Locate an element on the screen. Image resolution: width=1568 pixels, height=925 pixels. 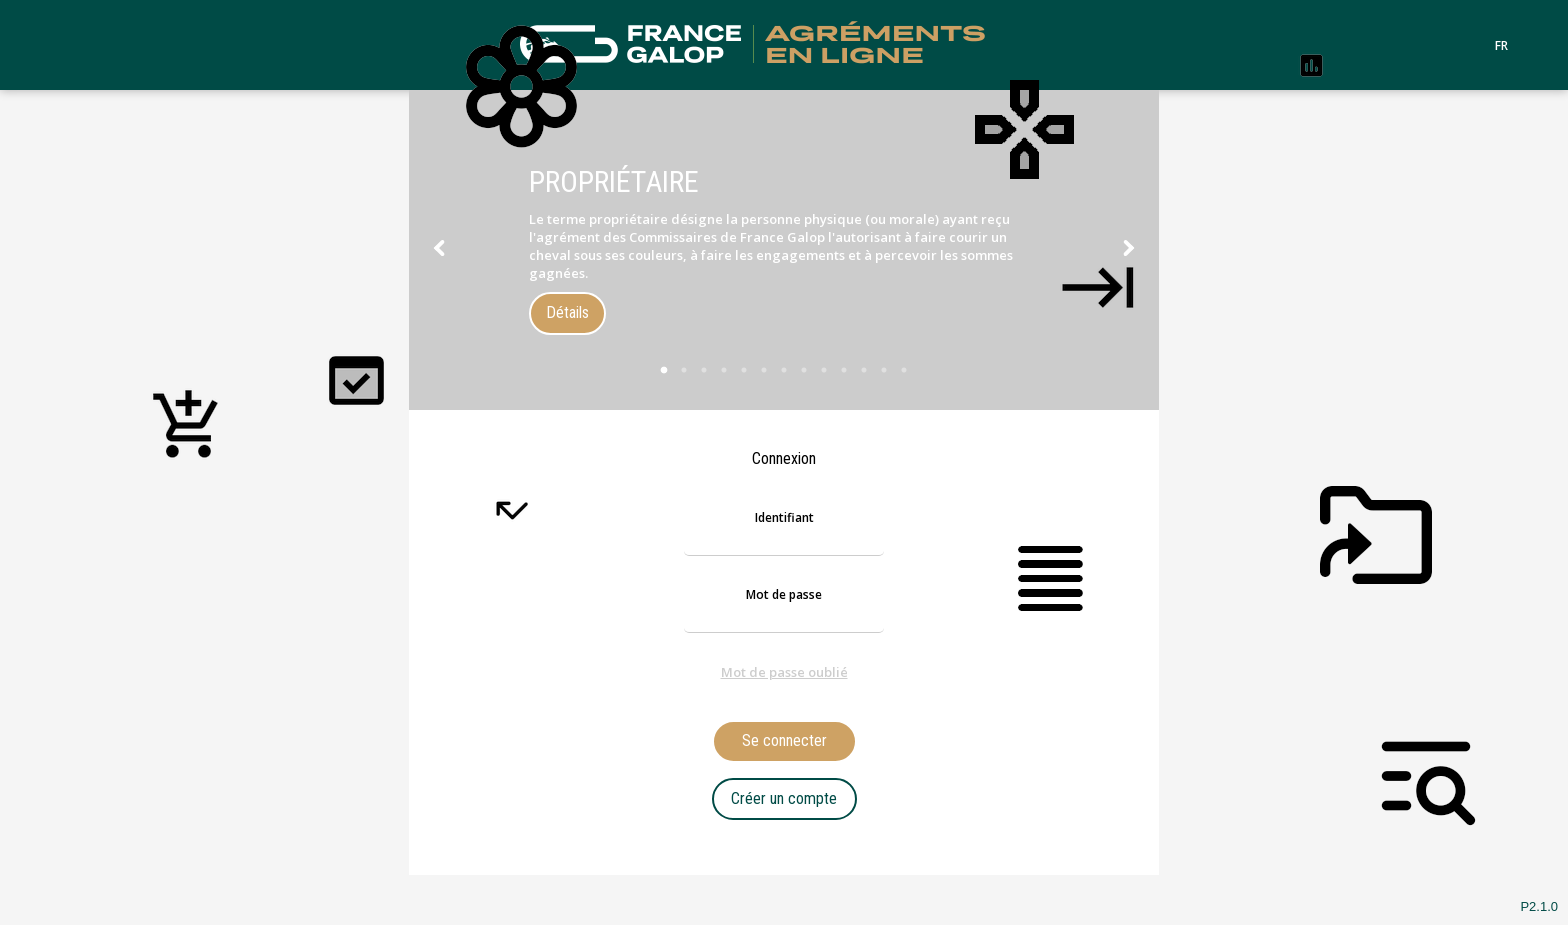
access games or gaming section is located at coordinates (1024, 129).